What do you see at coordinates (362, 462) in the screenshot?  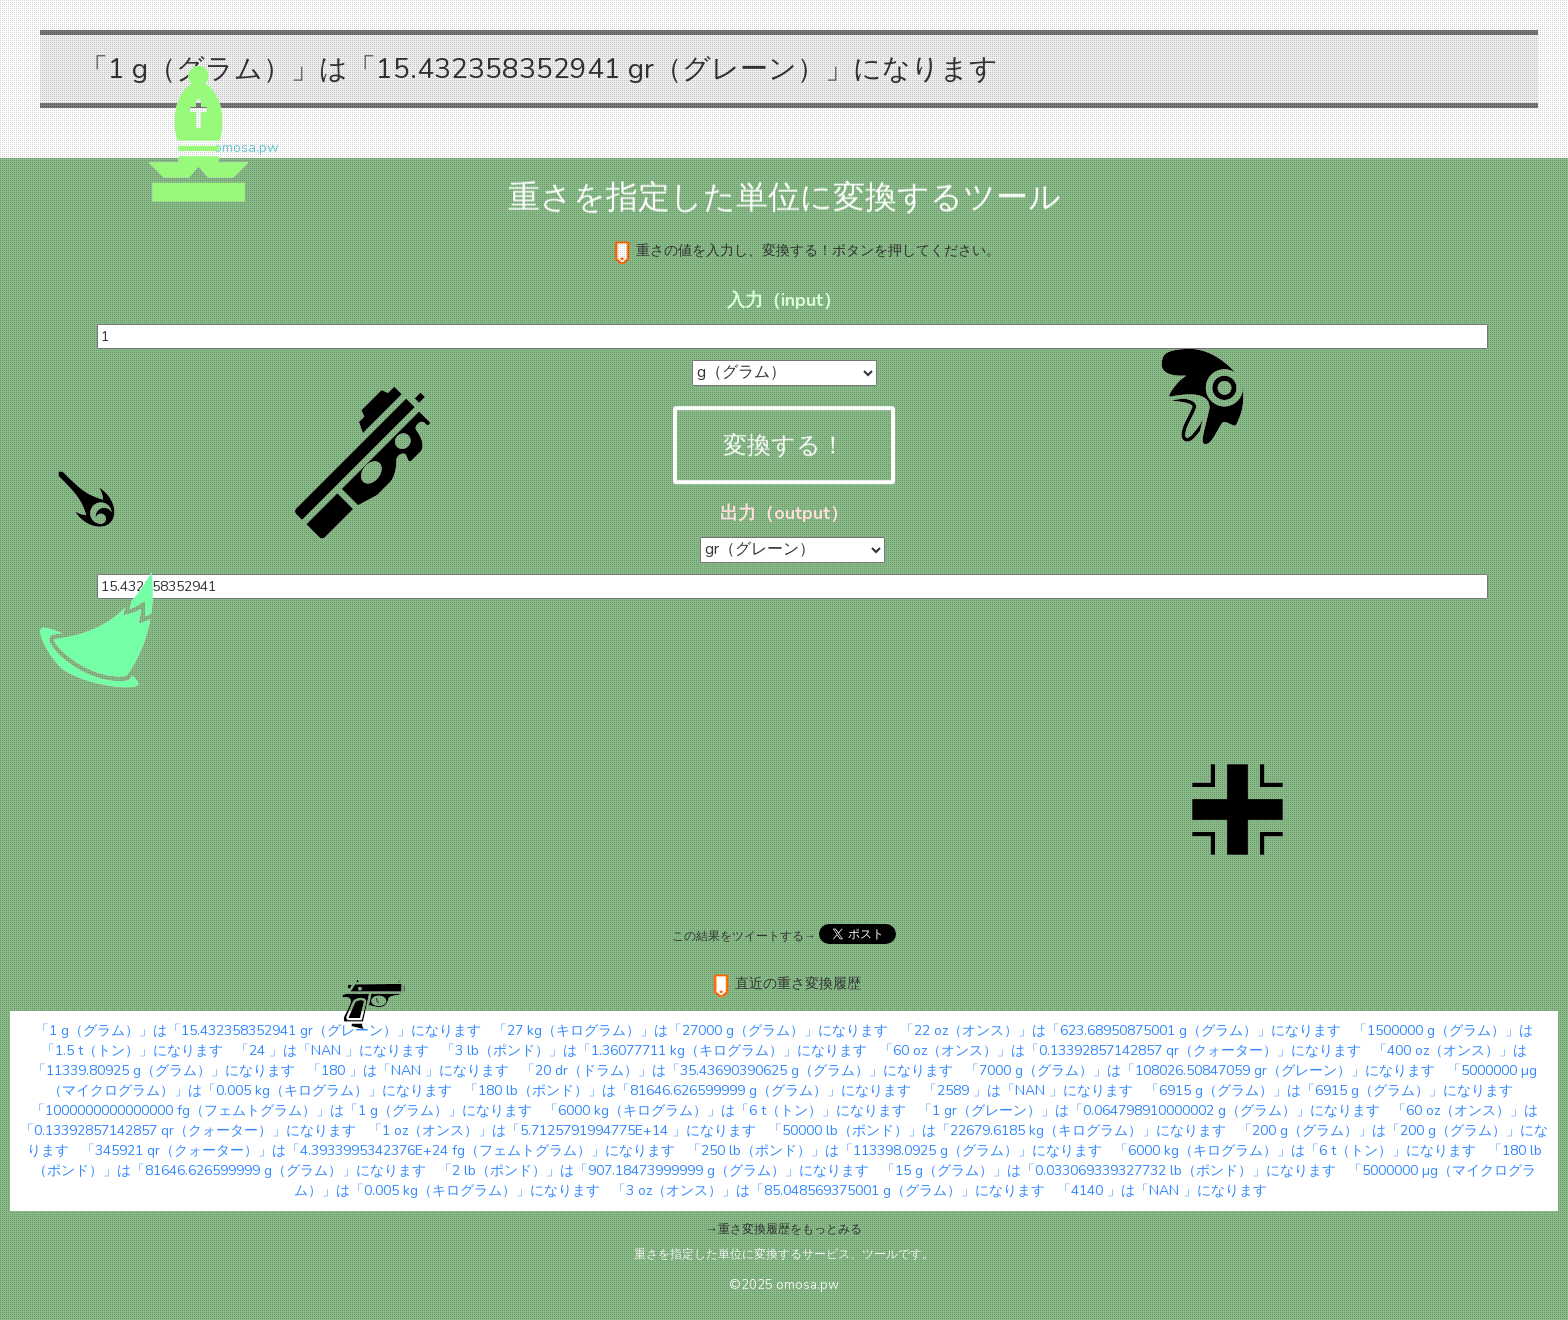 I see `select the P90 submachine gun` at bounding box center [362, 462].